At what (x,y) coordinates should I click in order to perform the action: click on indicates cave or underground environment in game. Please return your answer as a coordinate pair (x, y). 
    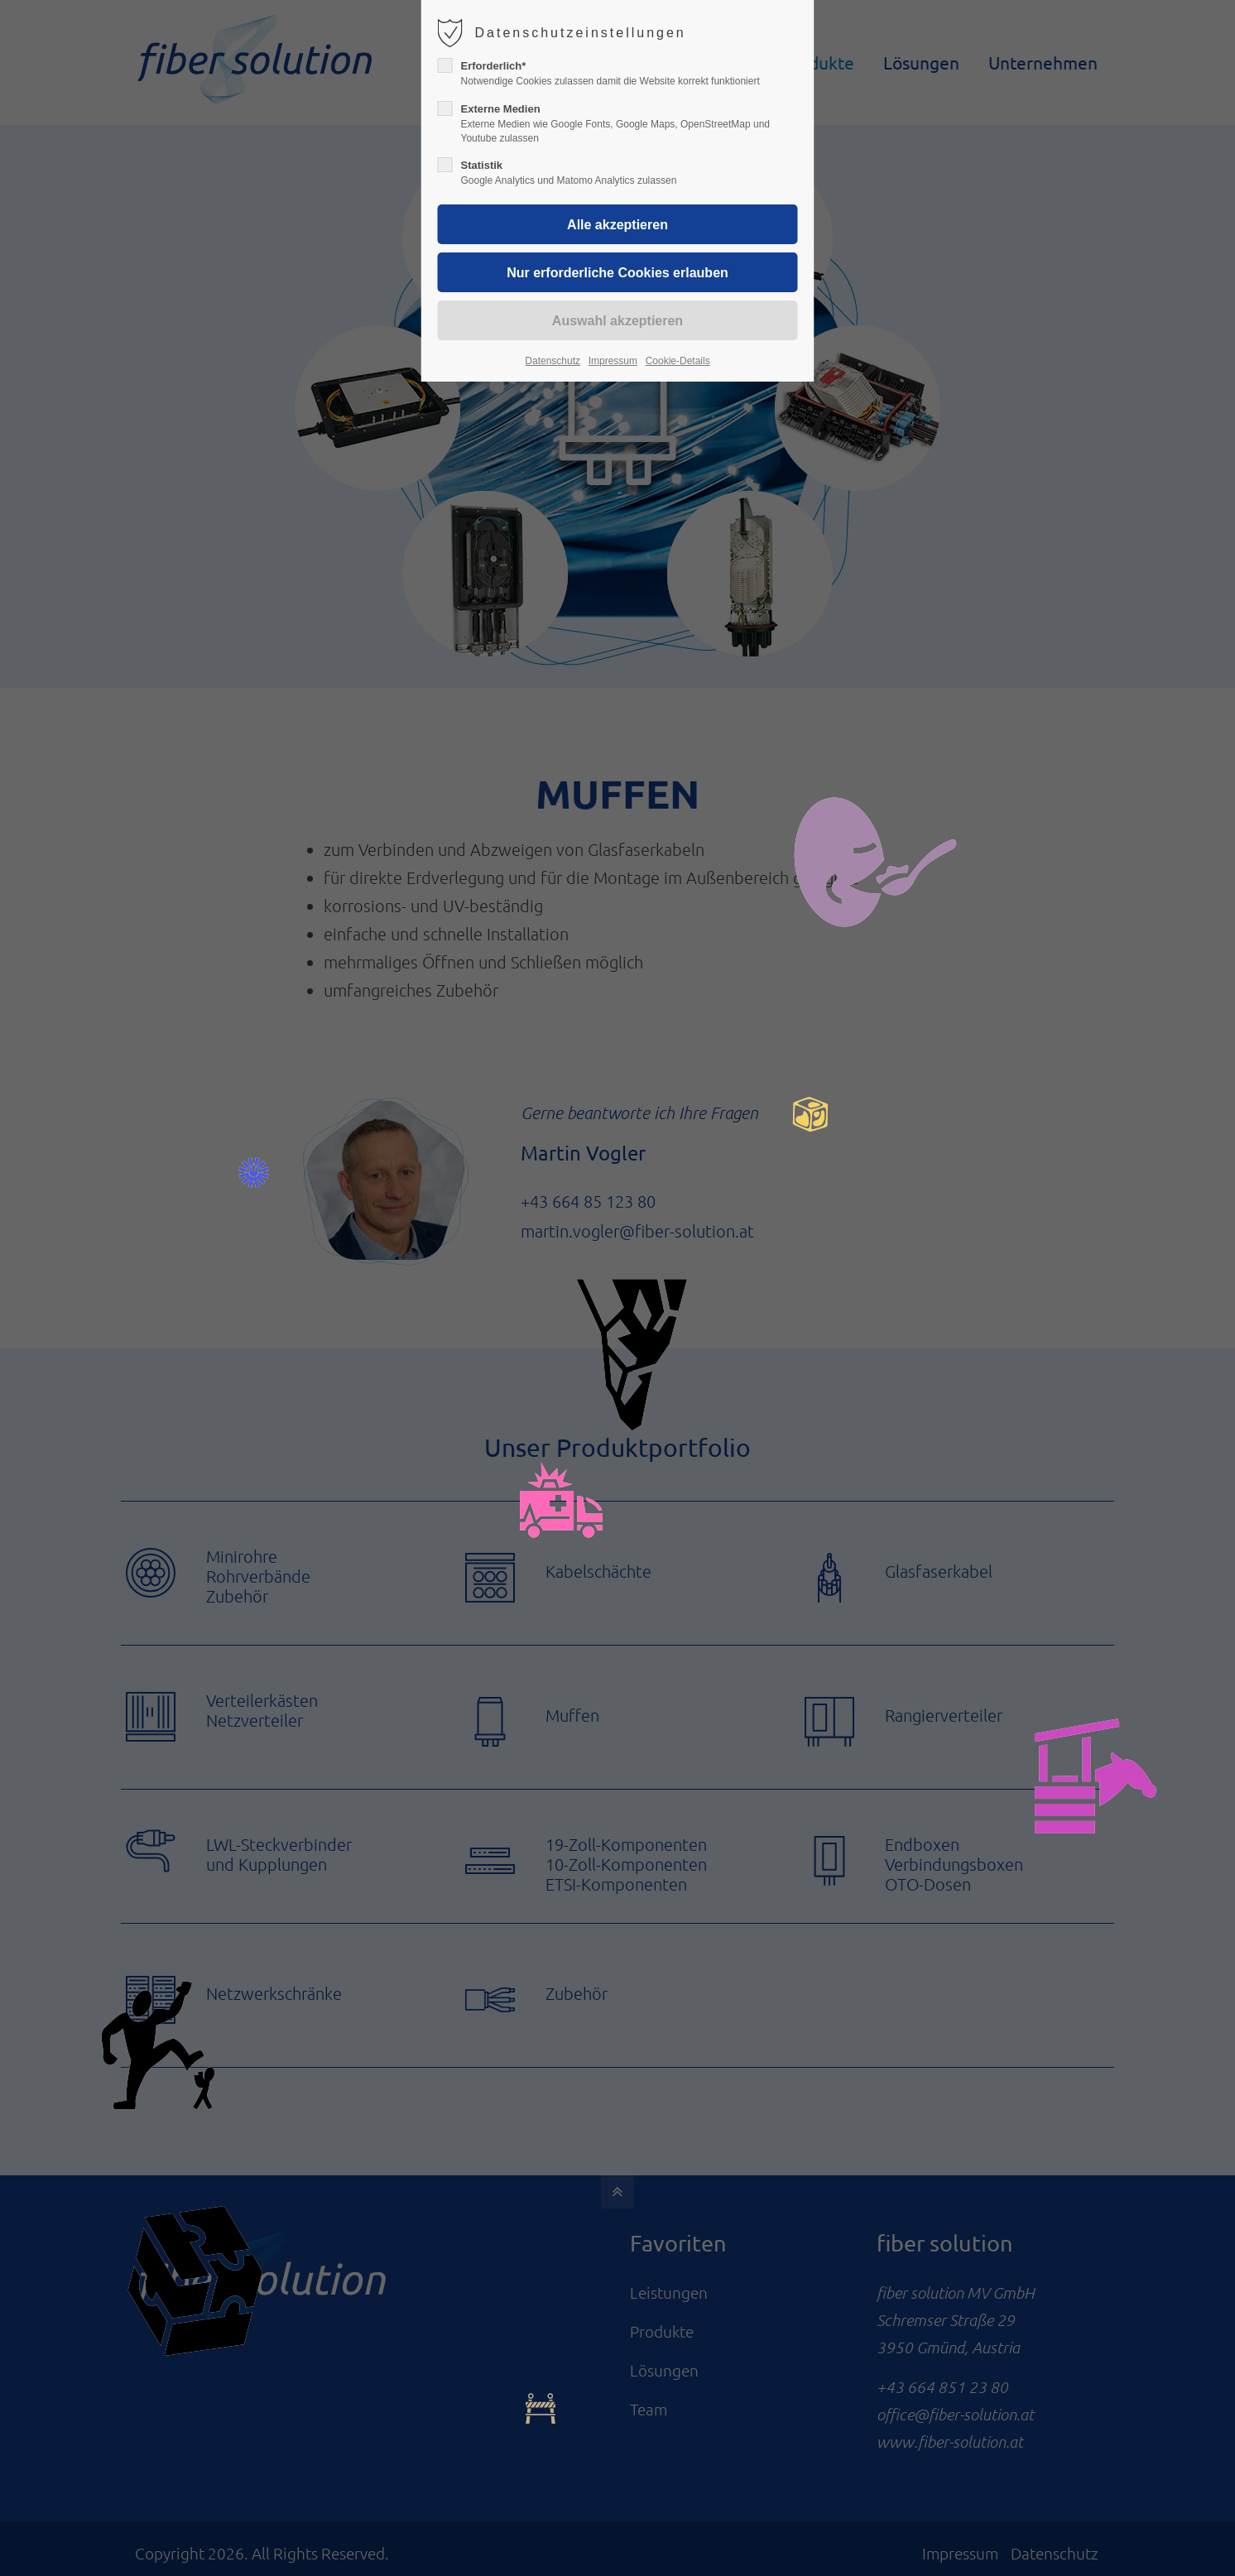
    Looking at the image, I should click on (632, 1354).